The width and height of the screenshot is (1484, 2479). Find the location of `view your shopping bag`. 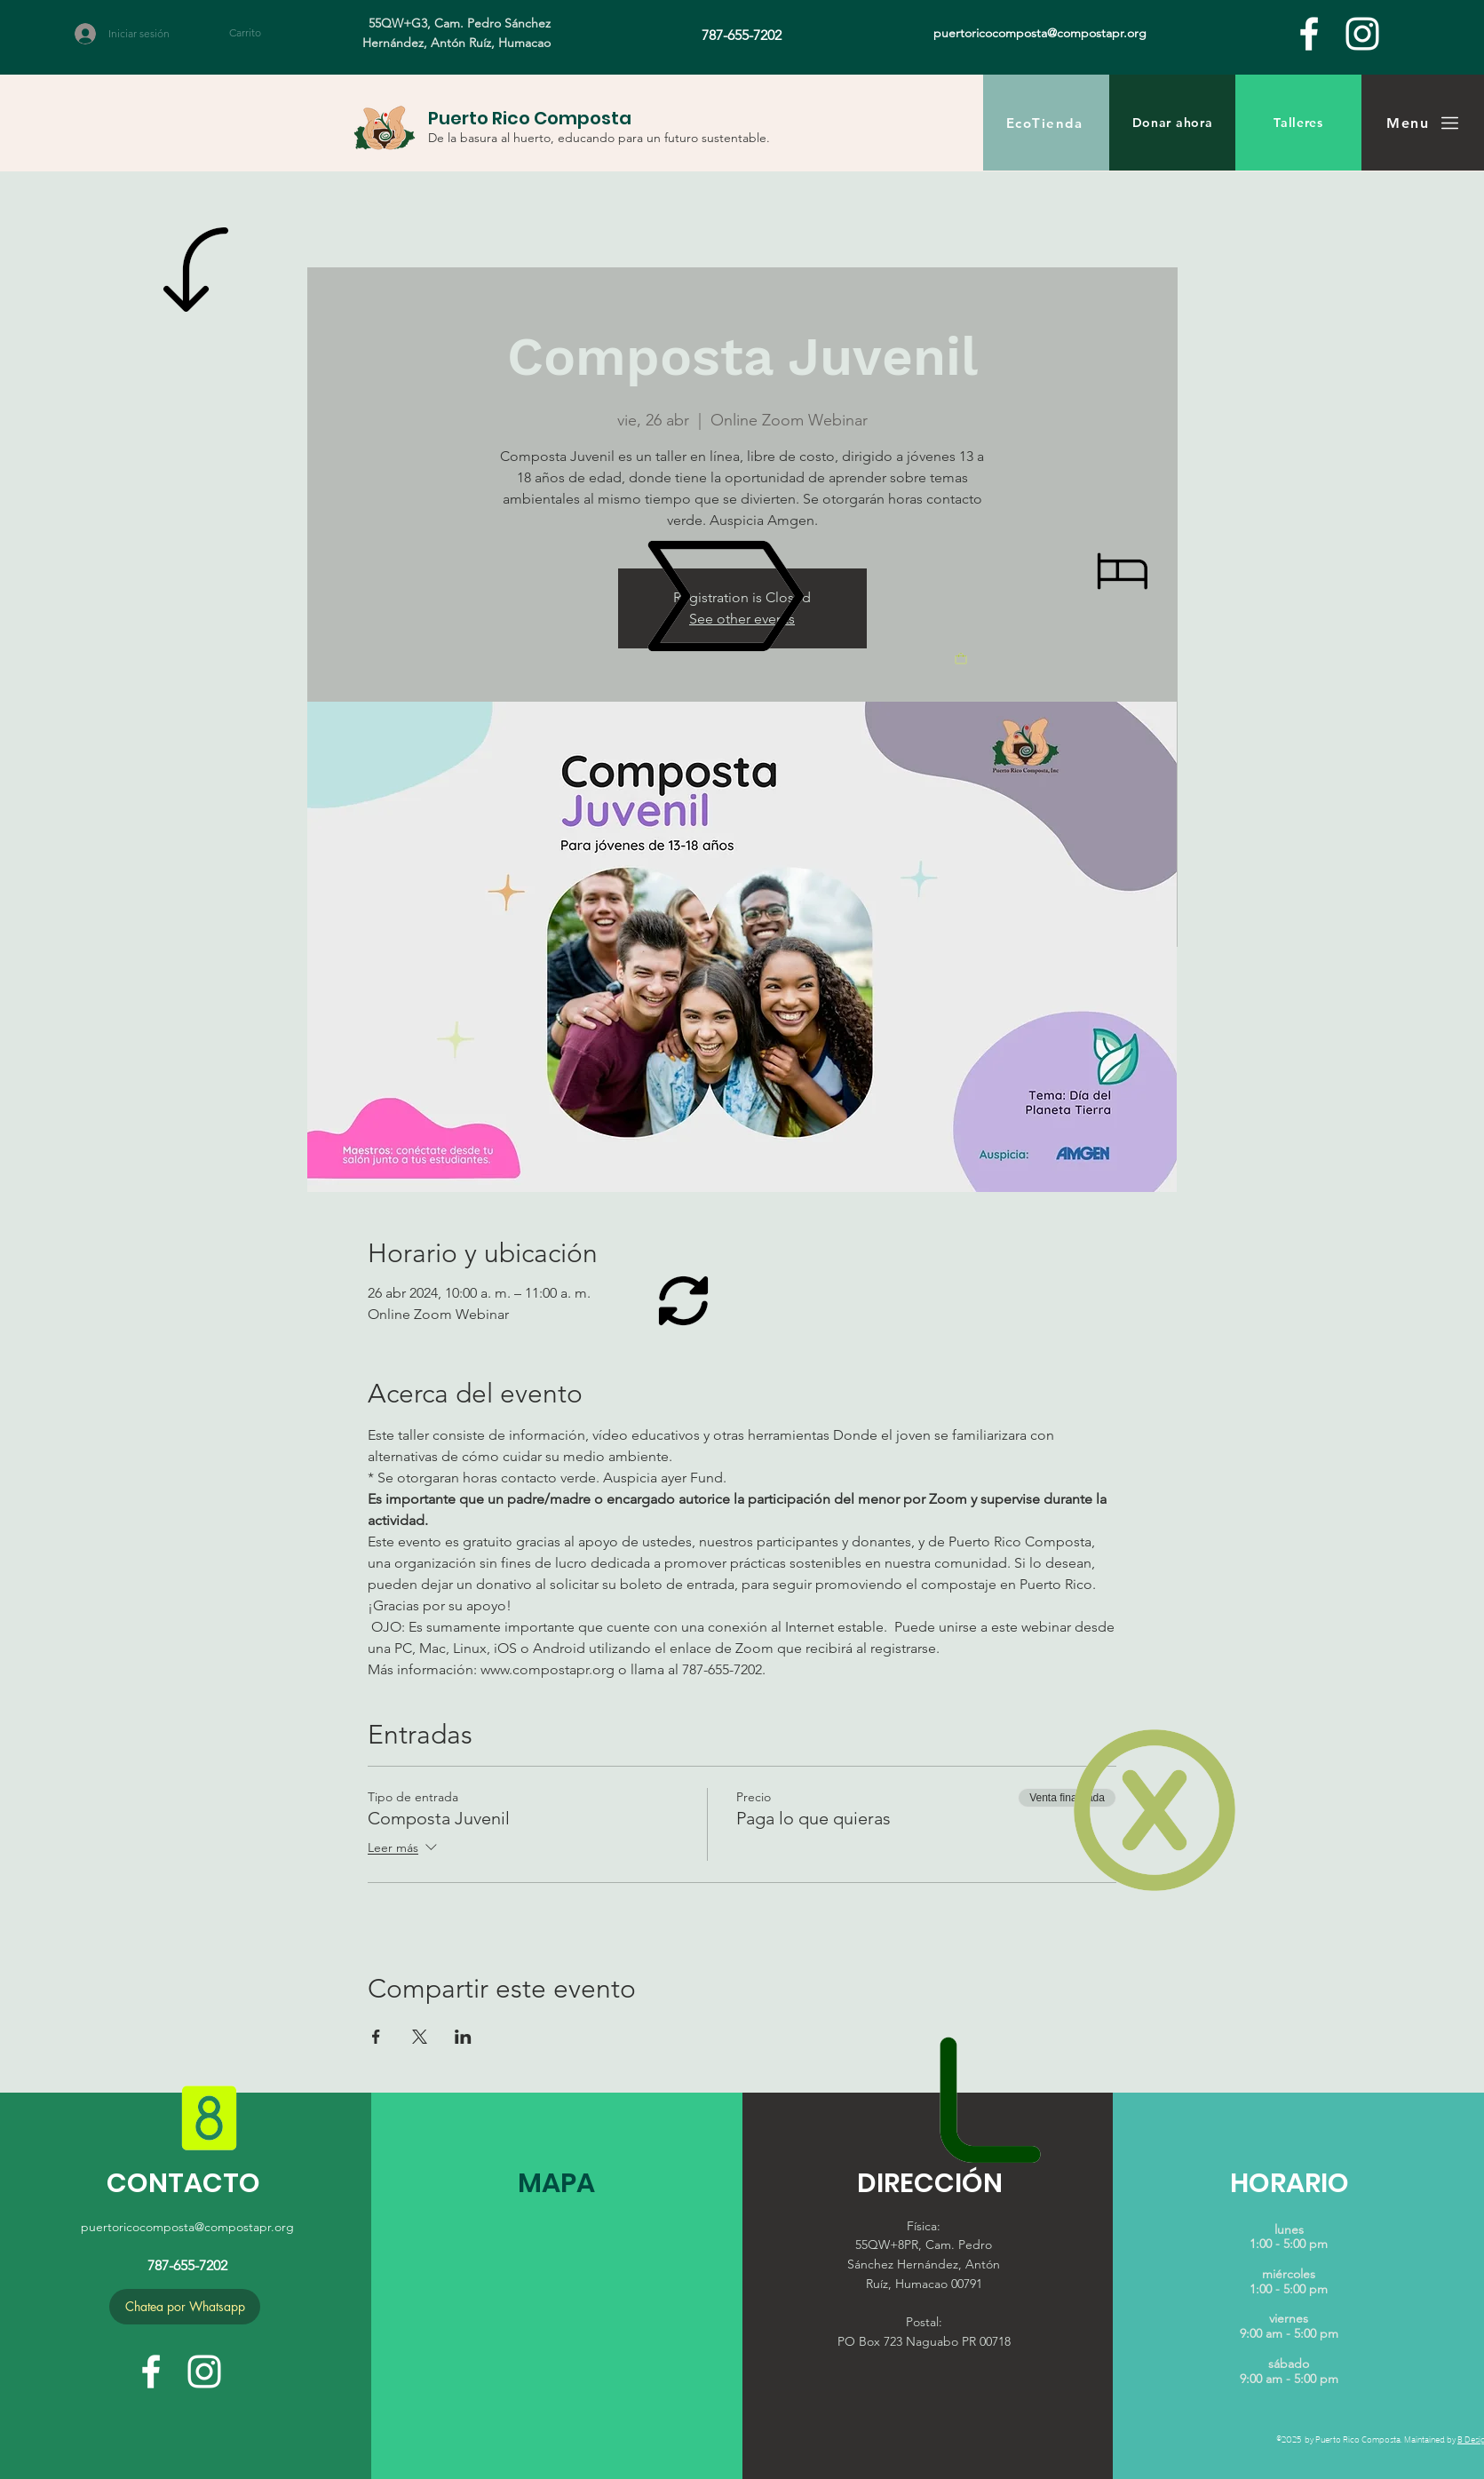

view your shopping bag is located at coordinates (961, 659).